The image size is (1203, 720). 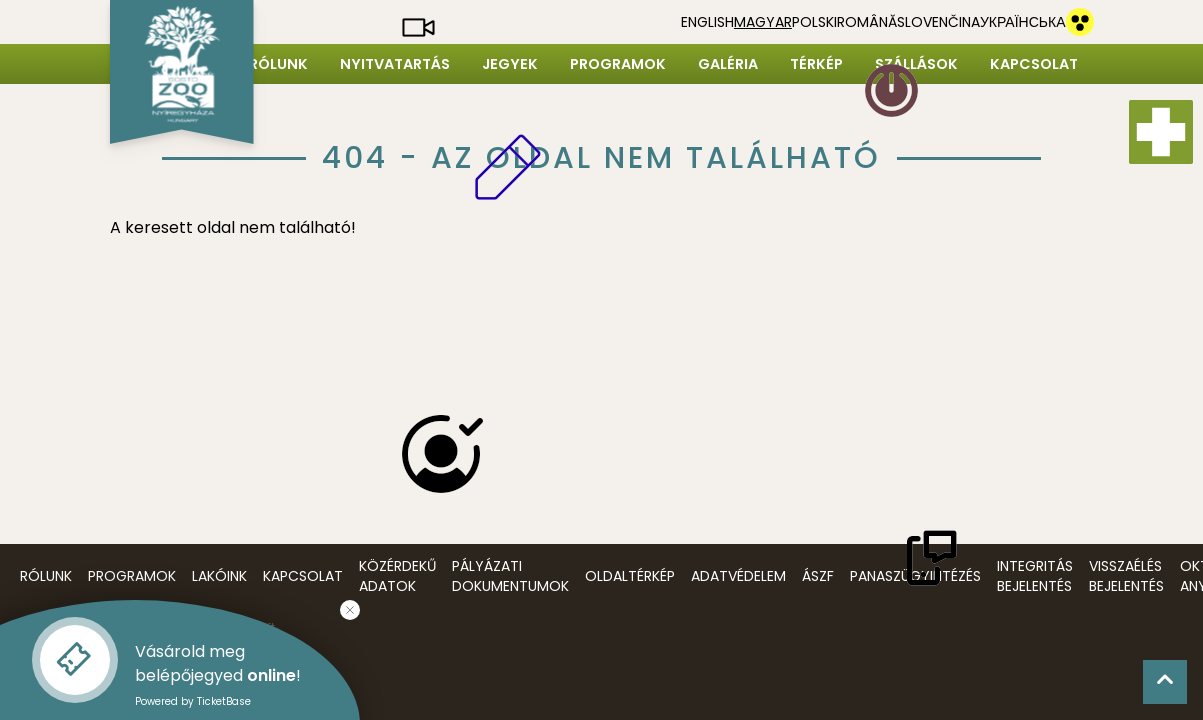 What do you see at coordinates (441, 454) in the screenshot?
I see `verified user profile` at bounding box center [441, 454].